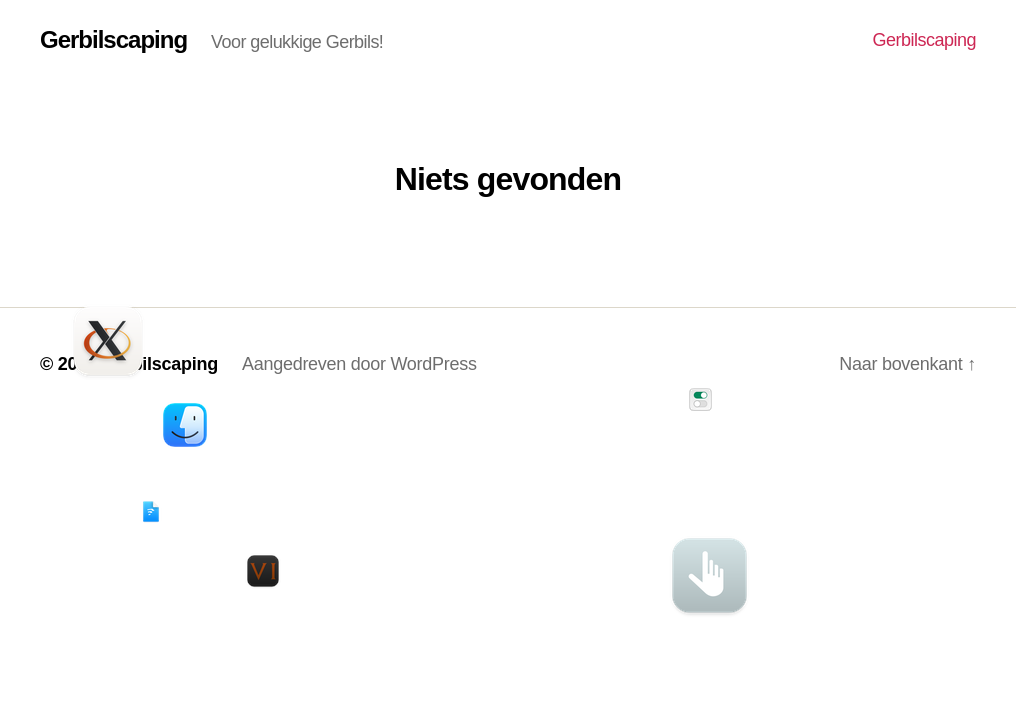  I want to click on open Finder to browse files and folders, so click(185, 425).